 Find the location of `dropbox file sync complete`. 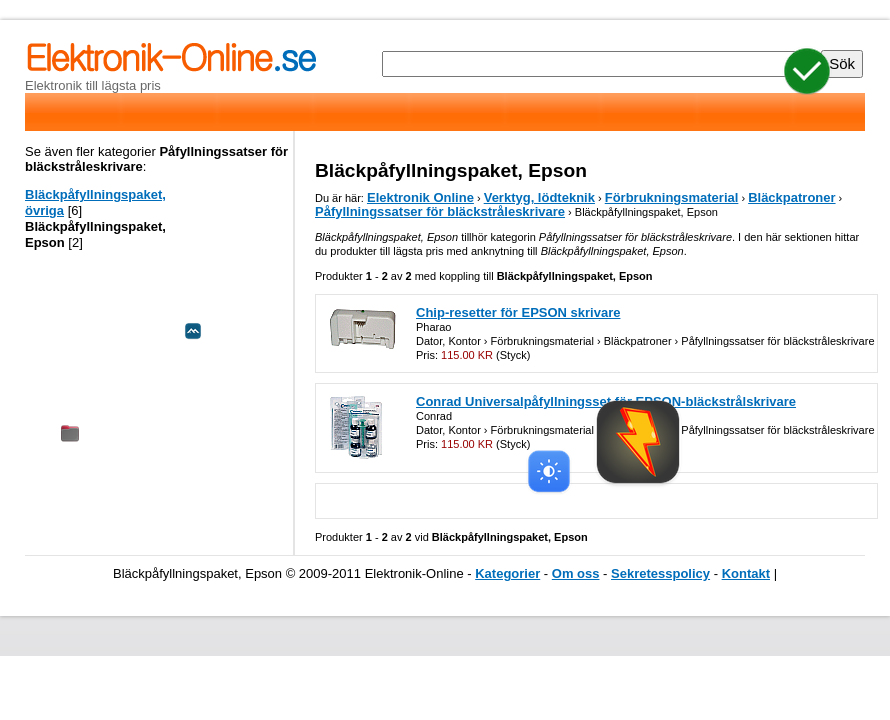

dropbox file sync complete is located at coordinates (807, 71).